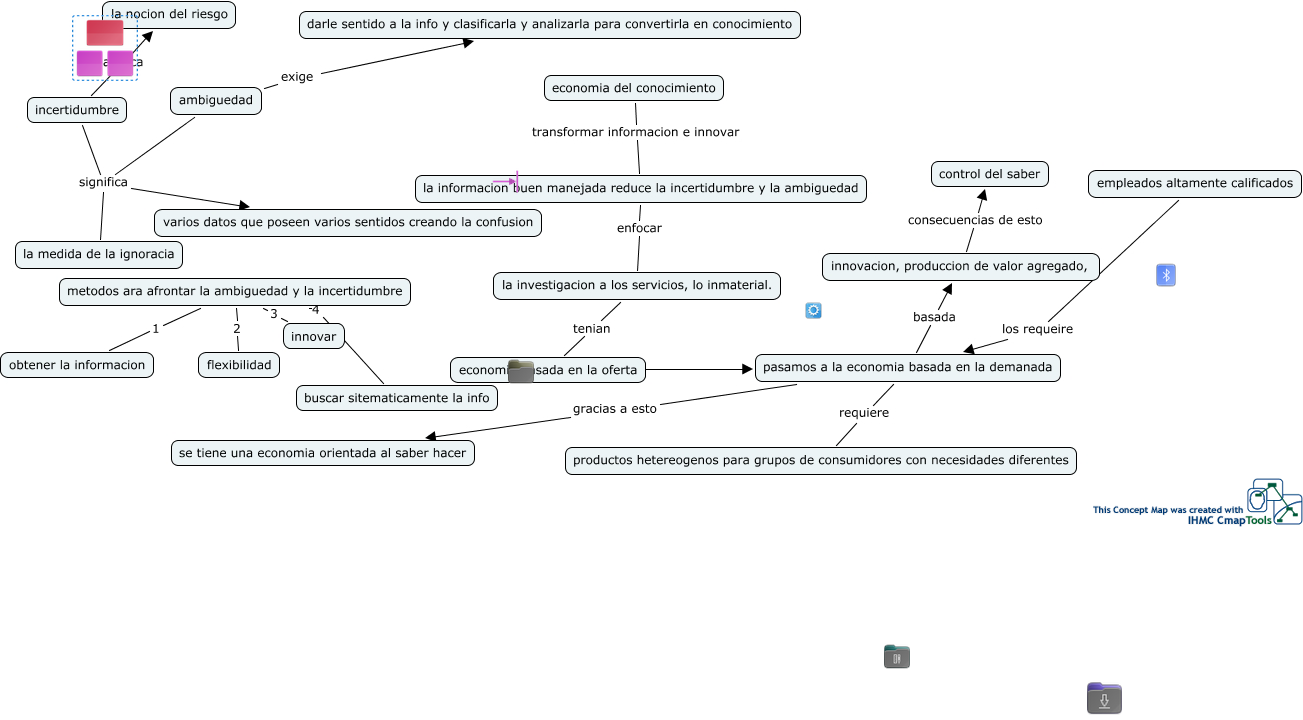  I want to click on indicates a folder is currently open or expanded, so click(521, 371).